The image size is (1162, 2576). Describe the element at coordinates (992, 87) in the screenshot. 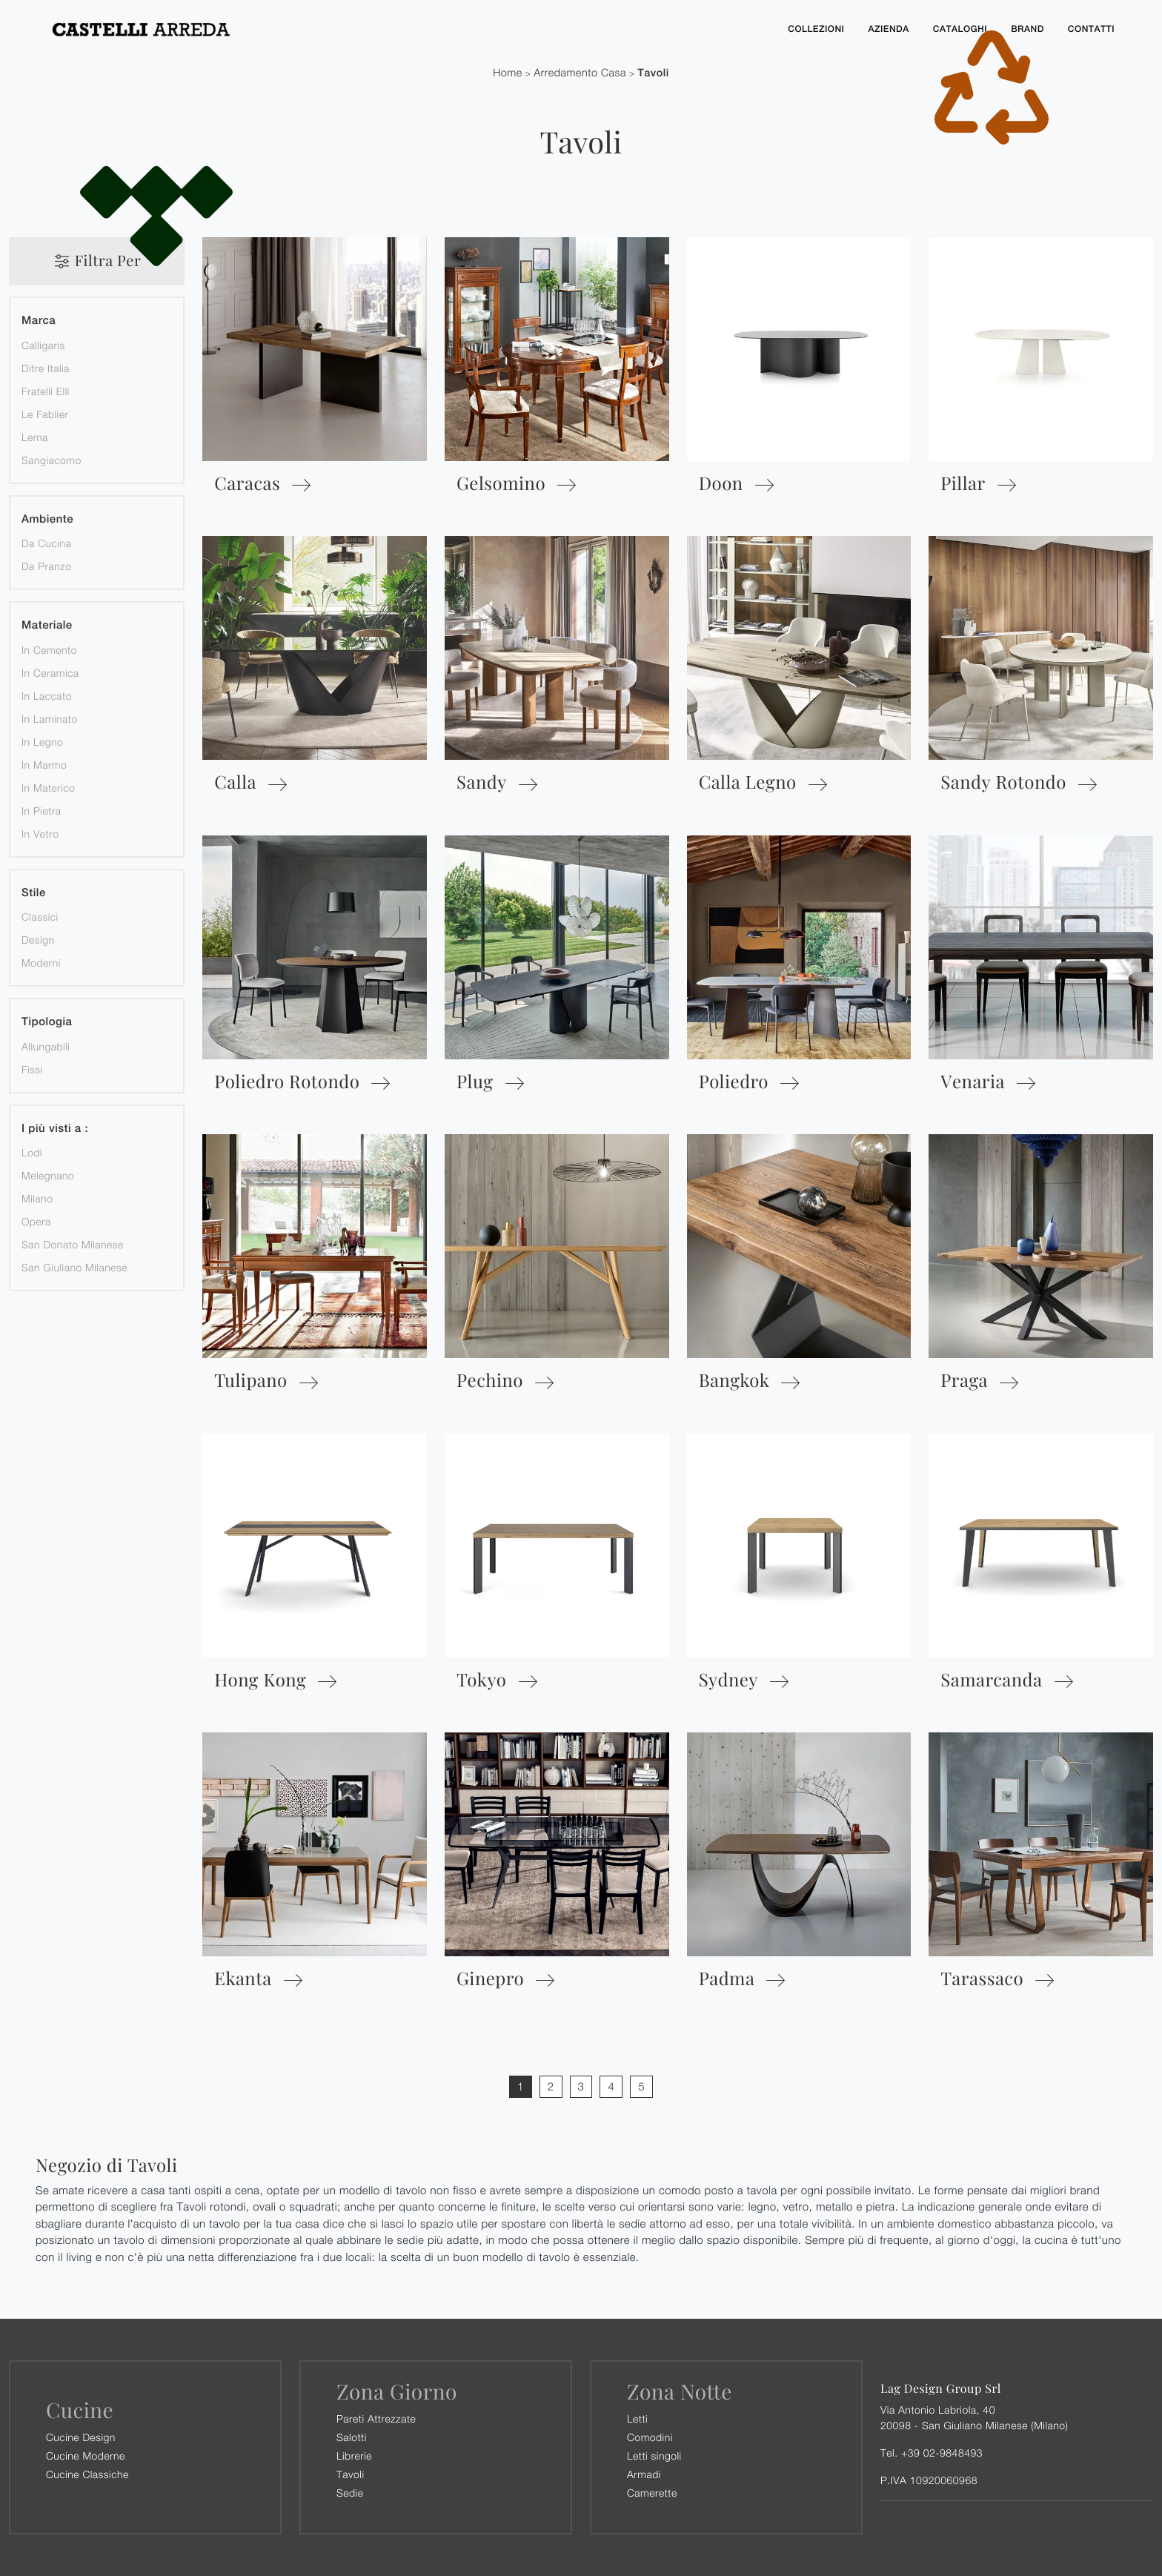

I see `recycle or move item to trash` at that location.